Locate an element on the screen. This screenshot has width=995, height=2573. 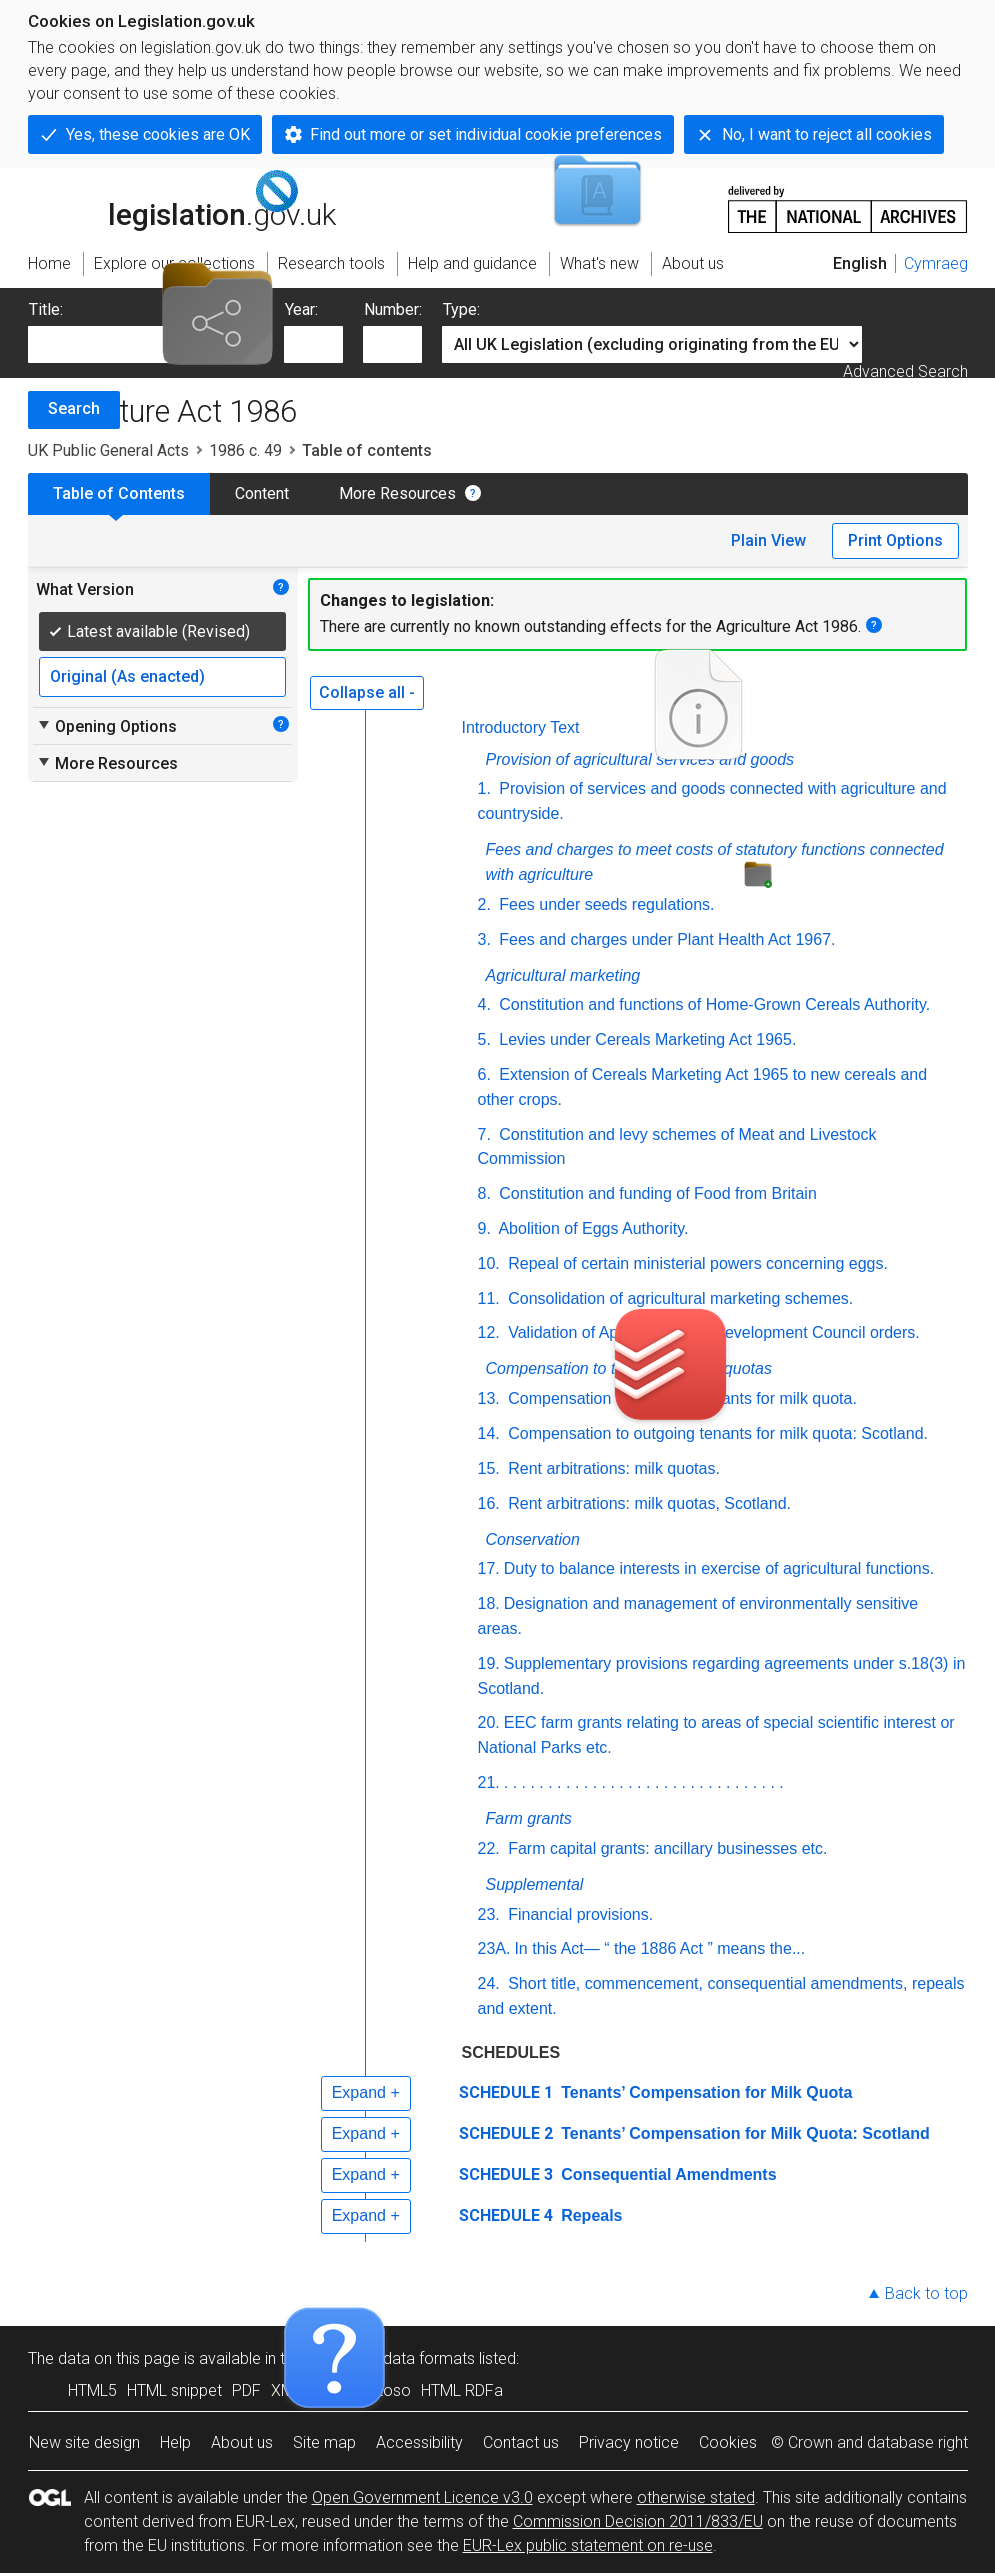
create a new folder is located at coordinates (758, 874).